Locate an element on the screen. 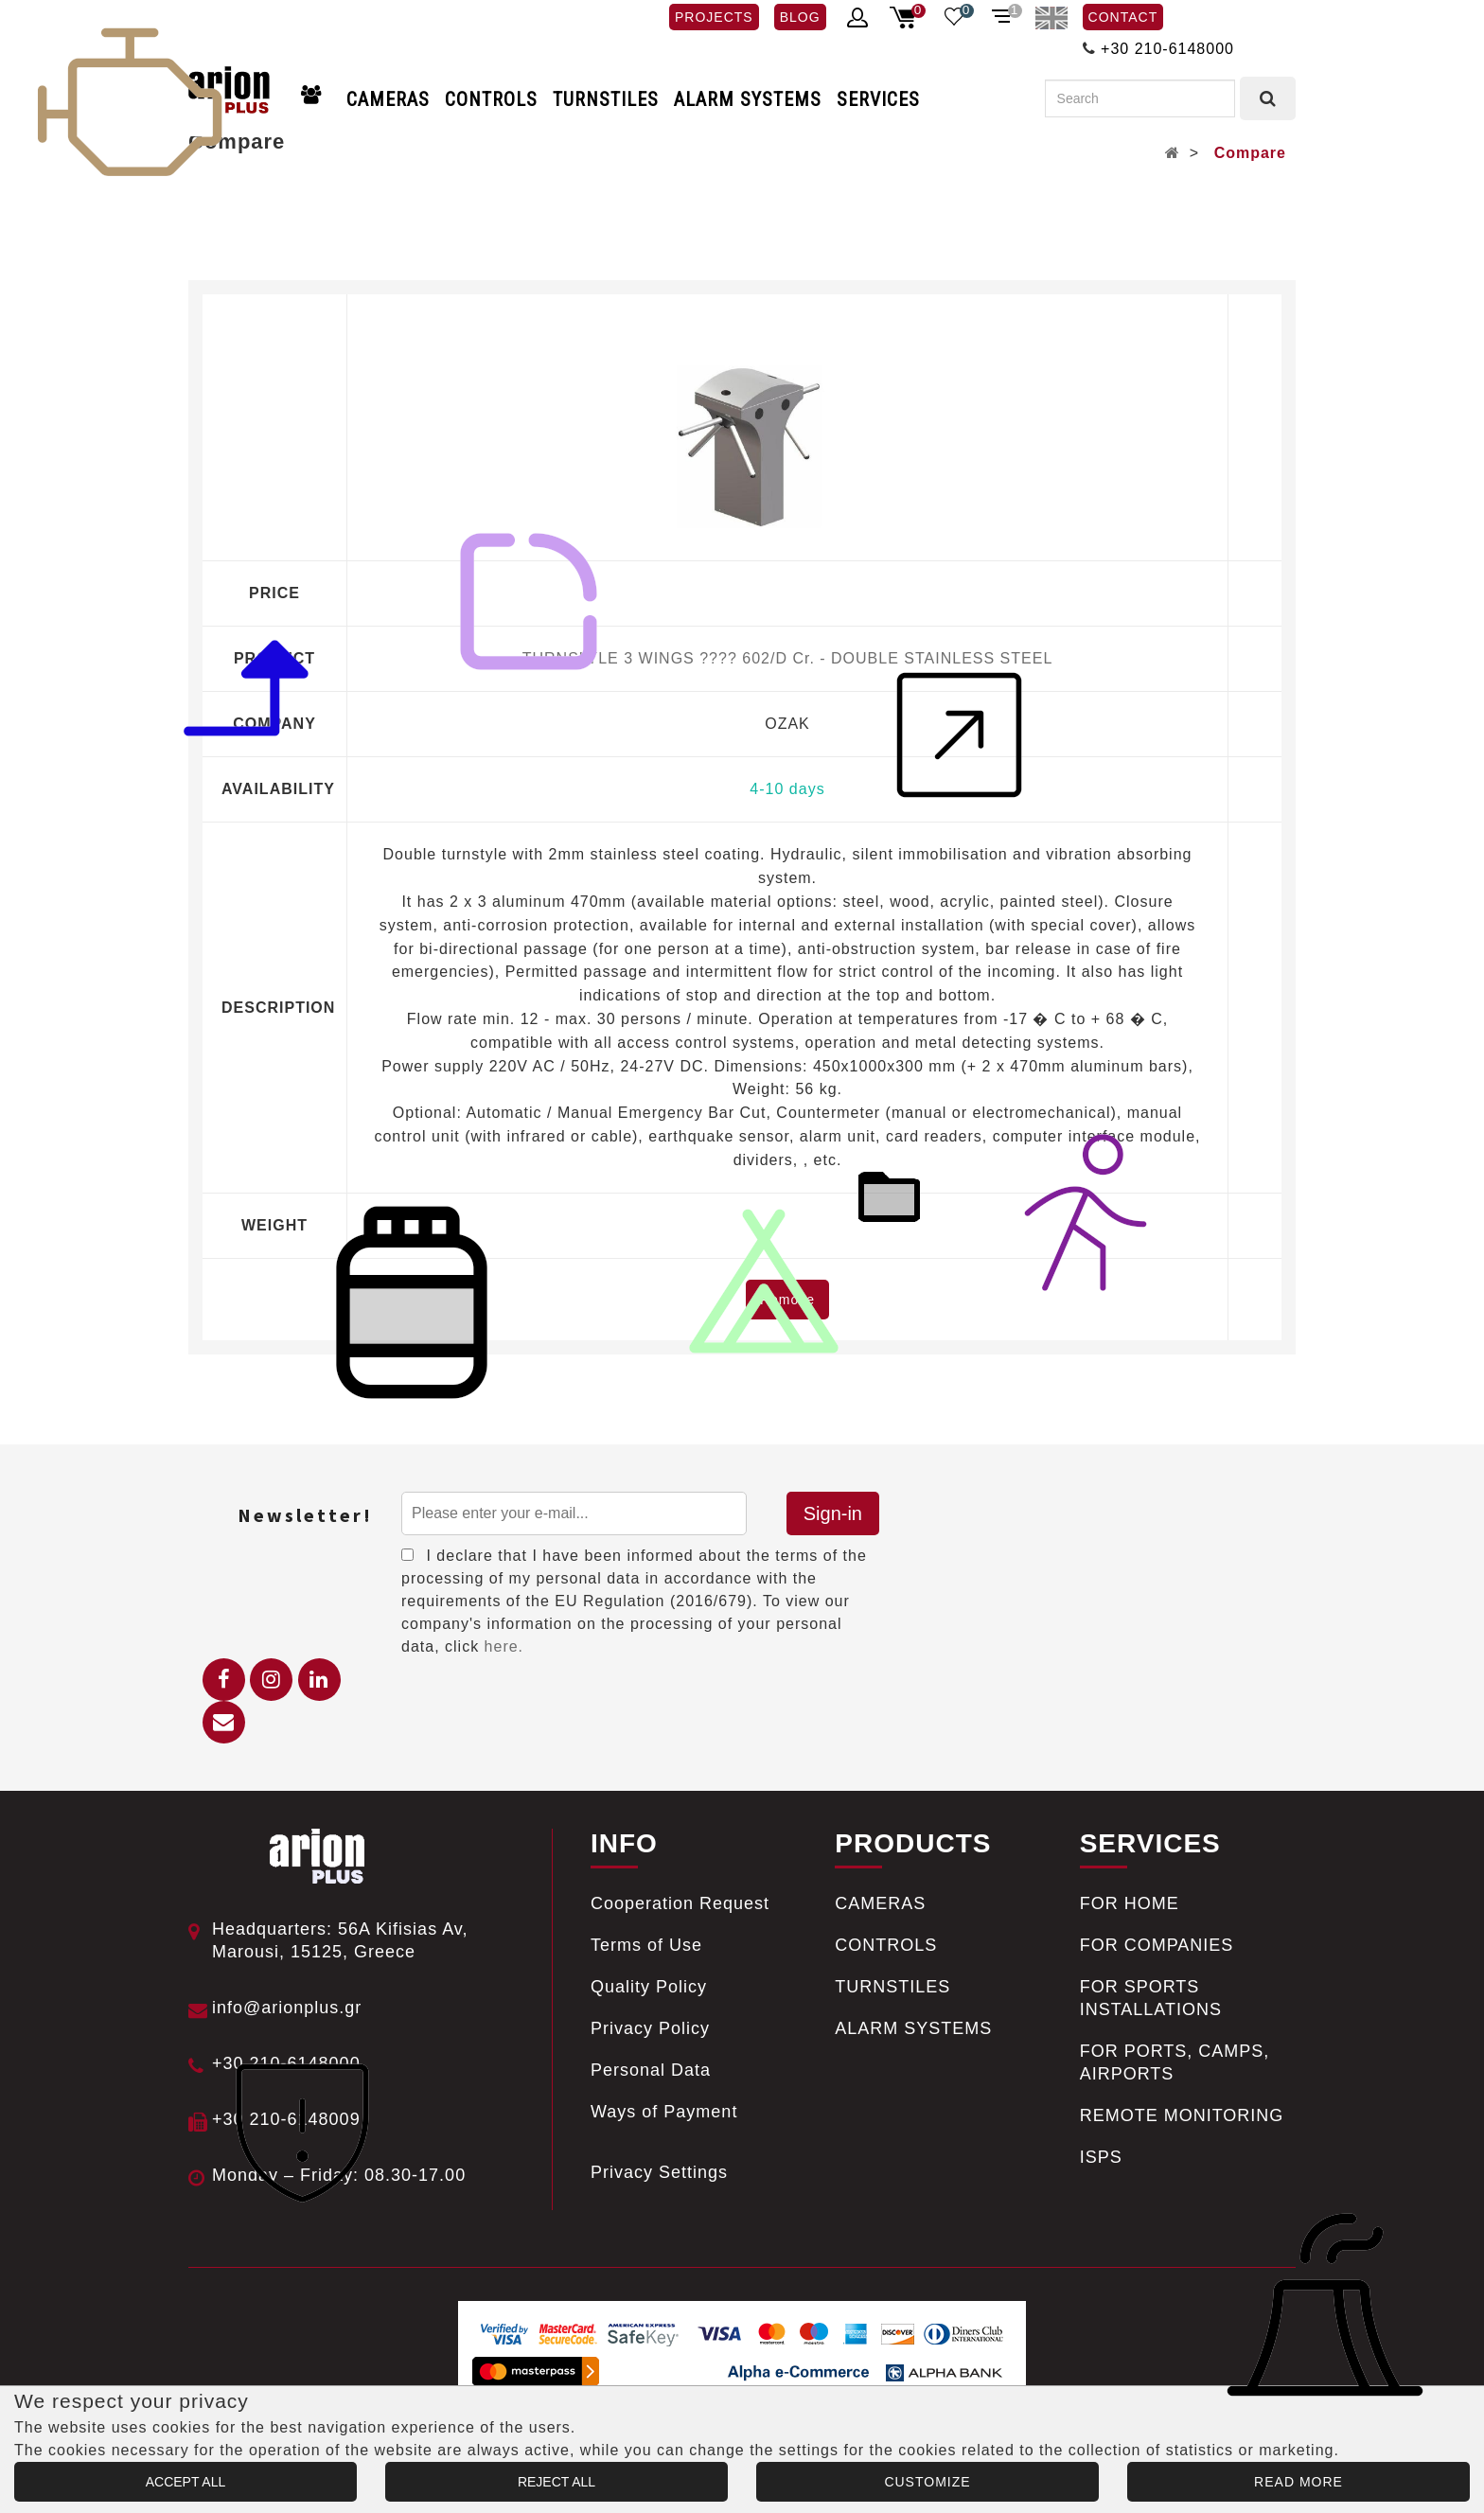 This screenshot has width=1484, height=2513. view engine or vehicle diagnostics is located at coordinates (127, 105).